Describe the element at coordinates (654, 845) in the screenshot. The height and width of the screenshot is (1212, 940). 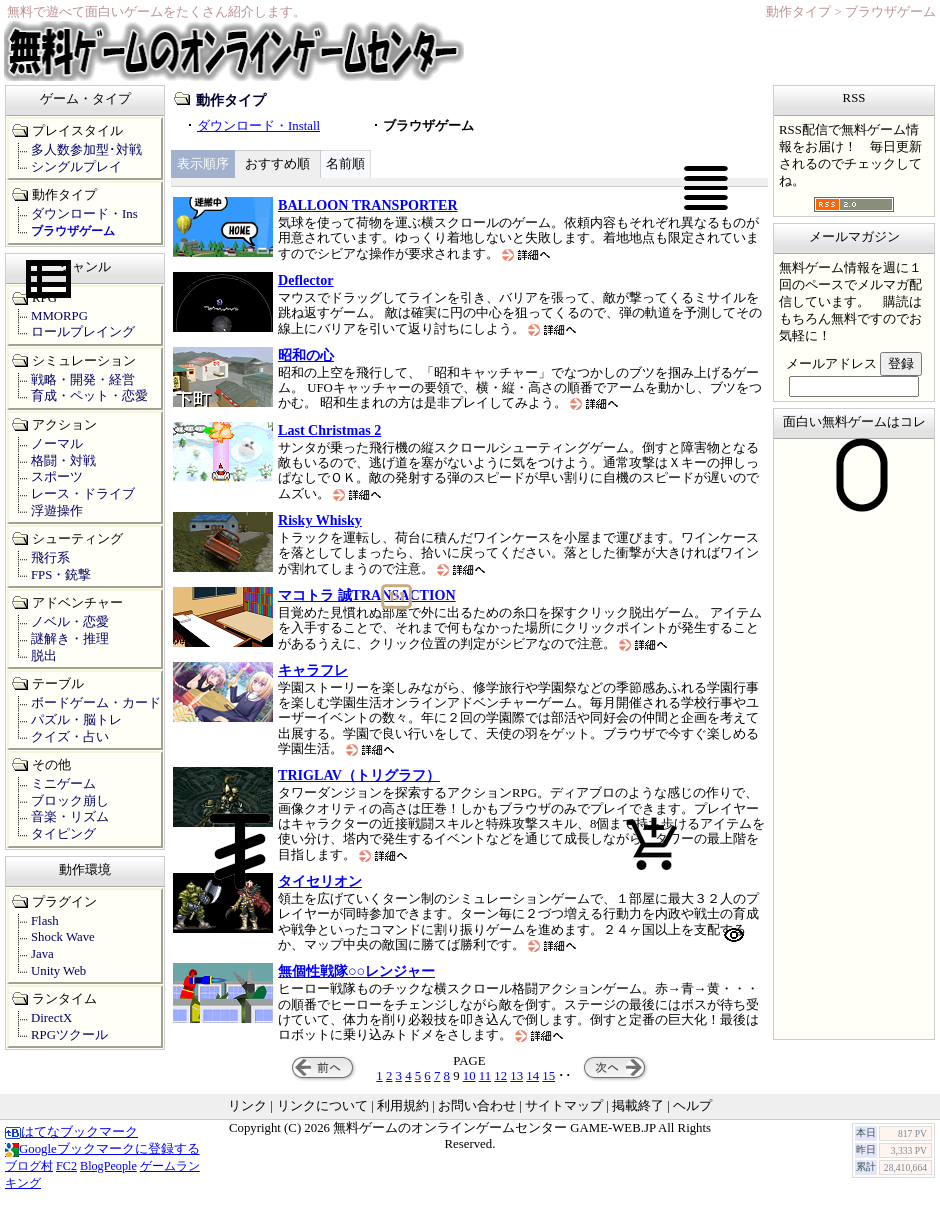
I see `add item to shopping cart` at that location.